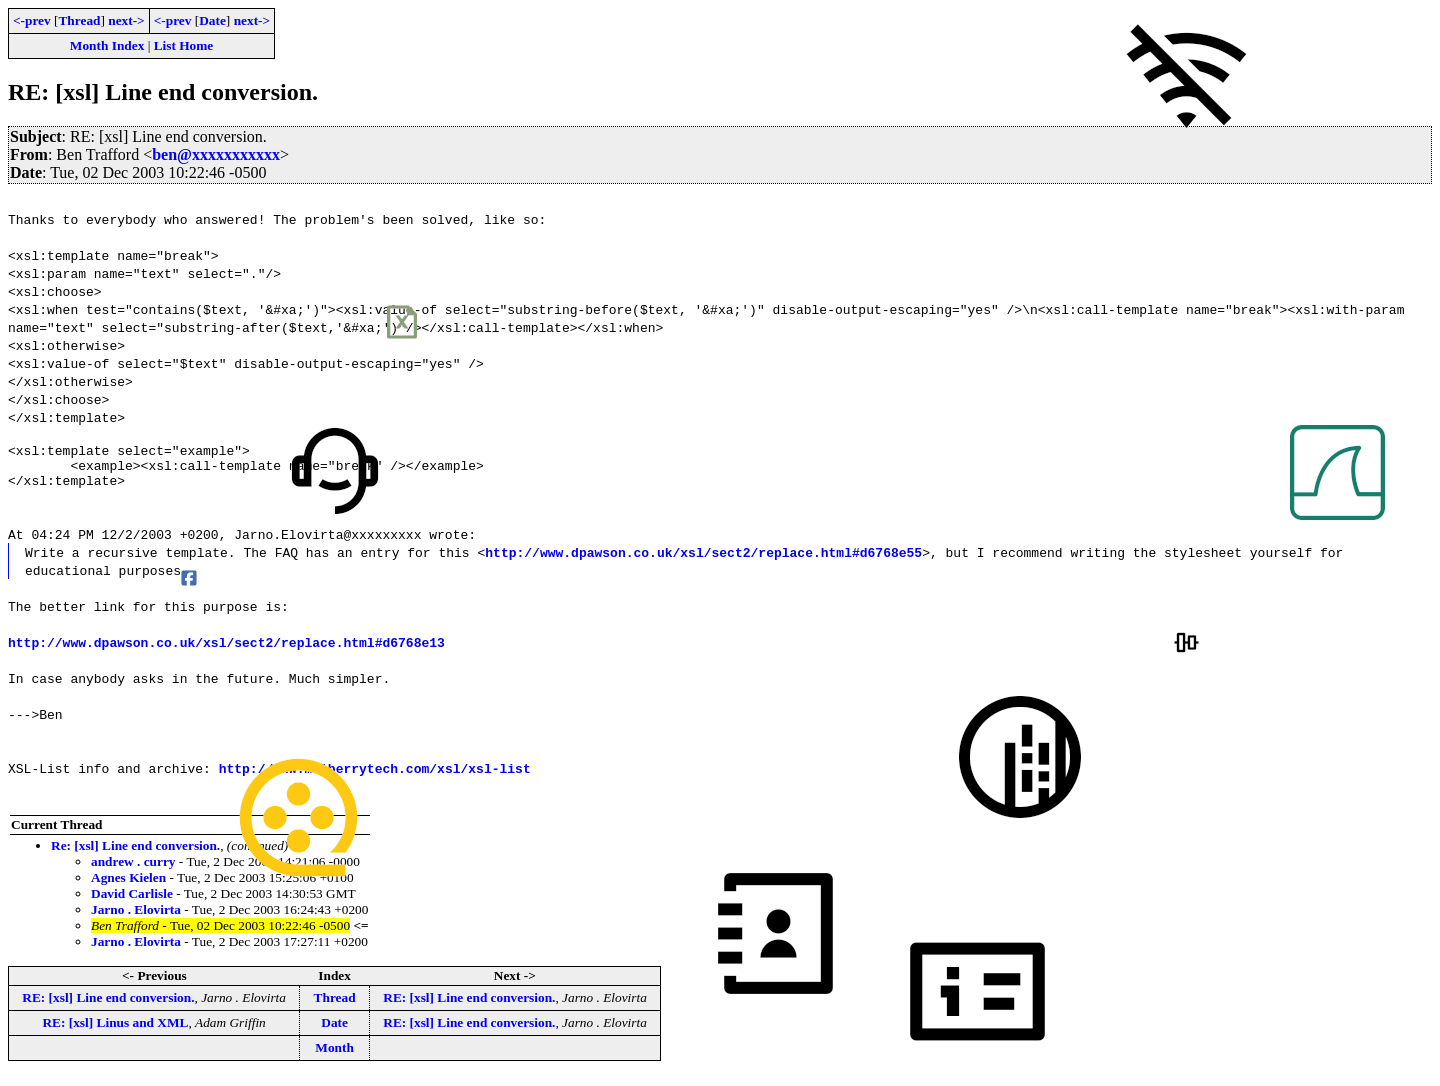 The height and width of the screenshot is (1086, 1440). Describe the element at coordinates (1186, 642) in the screenshot. I see `align items to vertical center` at that location.